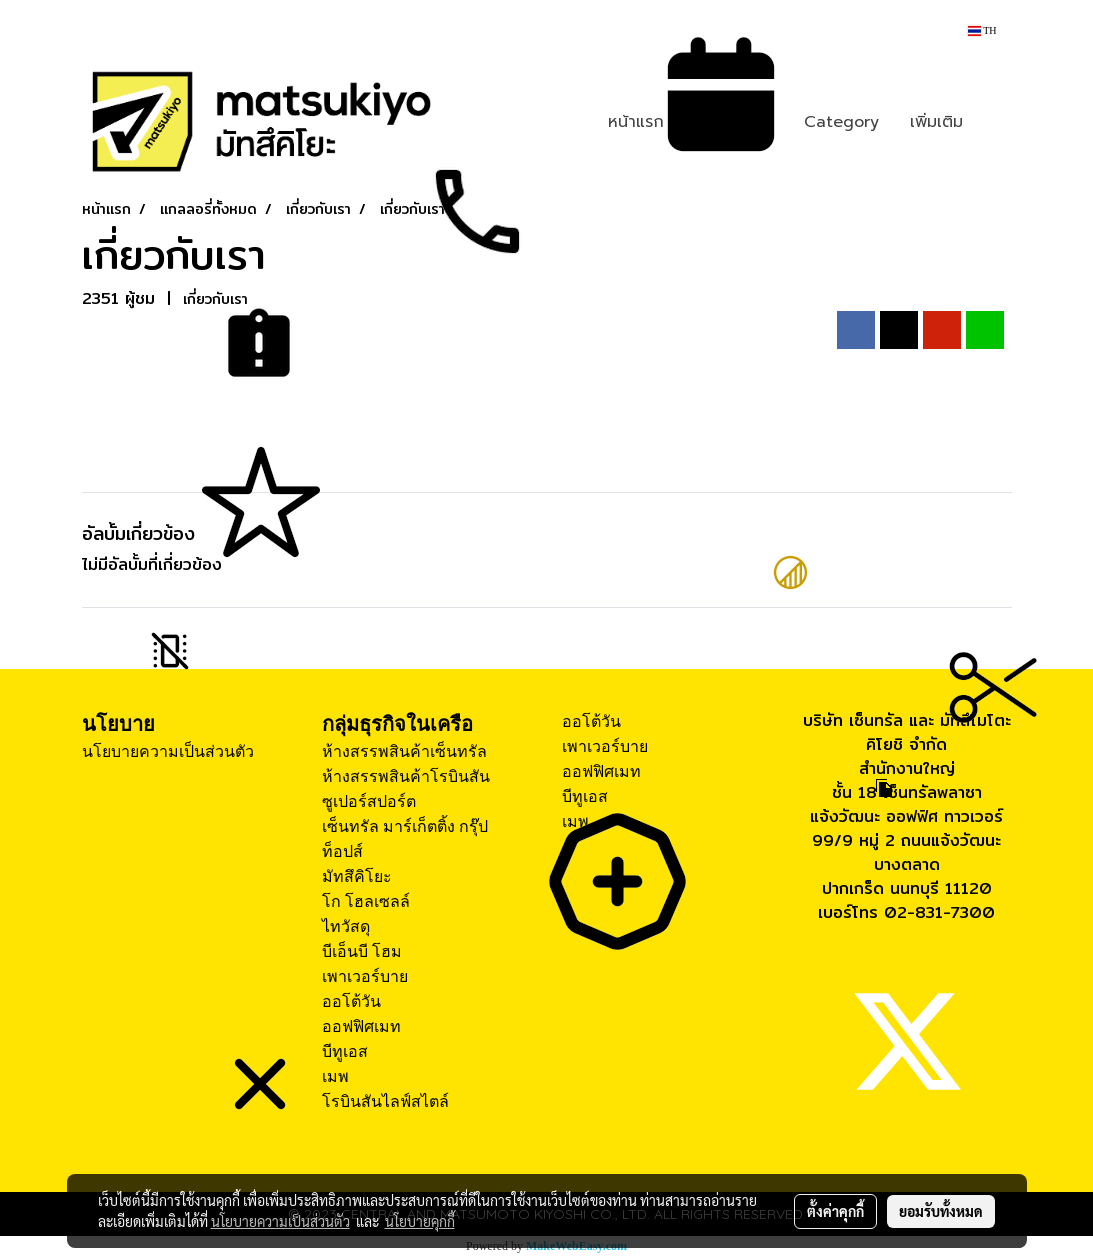 The image size is (1093, 1256). What do you see at coordinates (884, 788) in the screenshot?
I see `copy file to clipboard` at bounding box center [884, 788].